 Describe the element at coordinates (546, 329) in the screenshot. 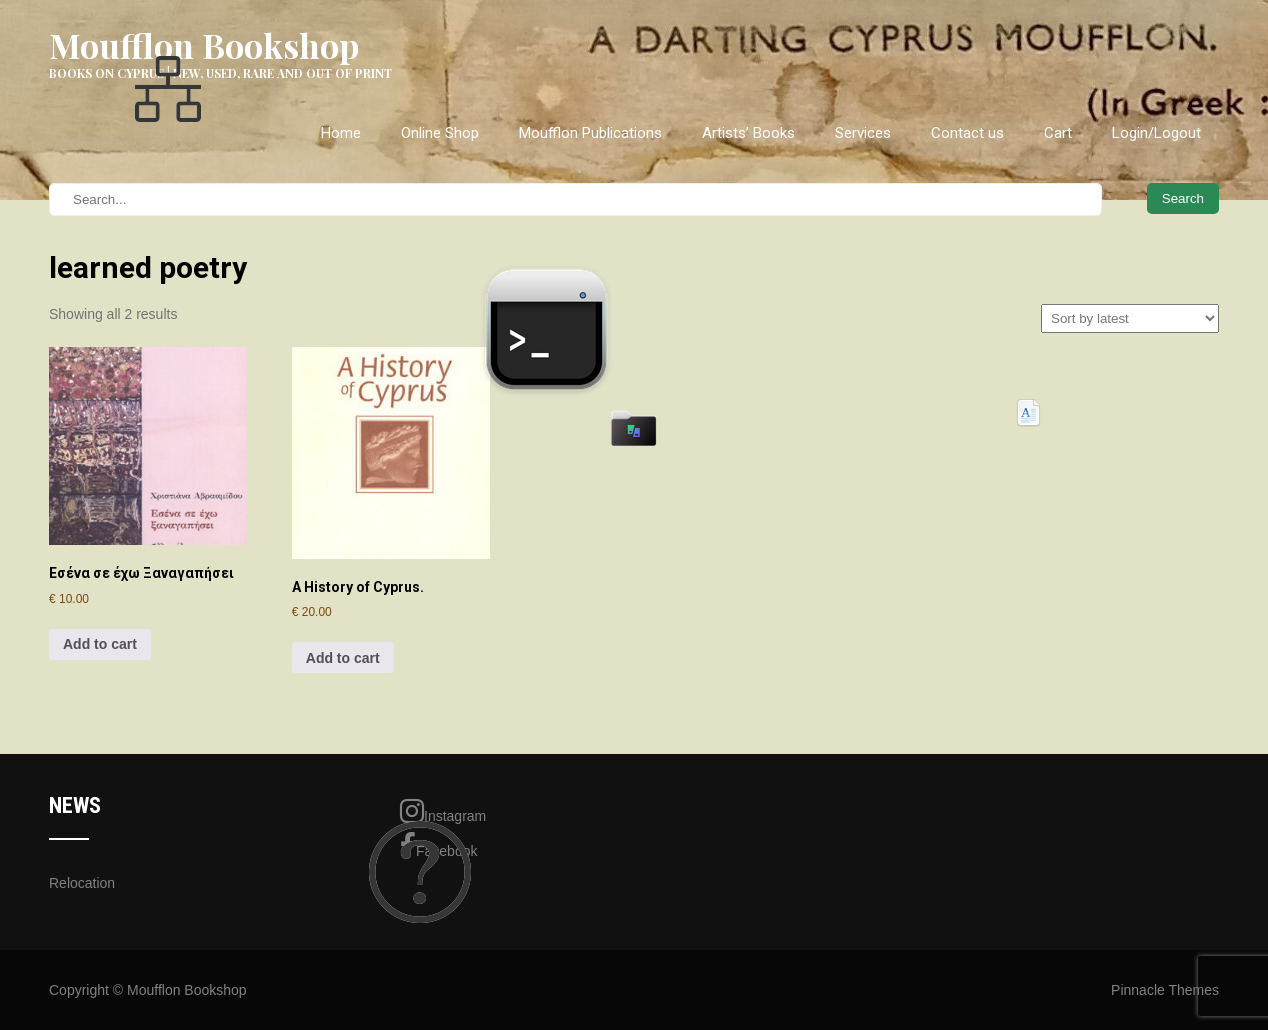

I see `open yakuake drop-down terminal` at that location.